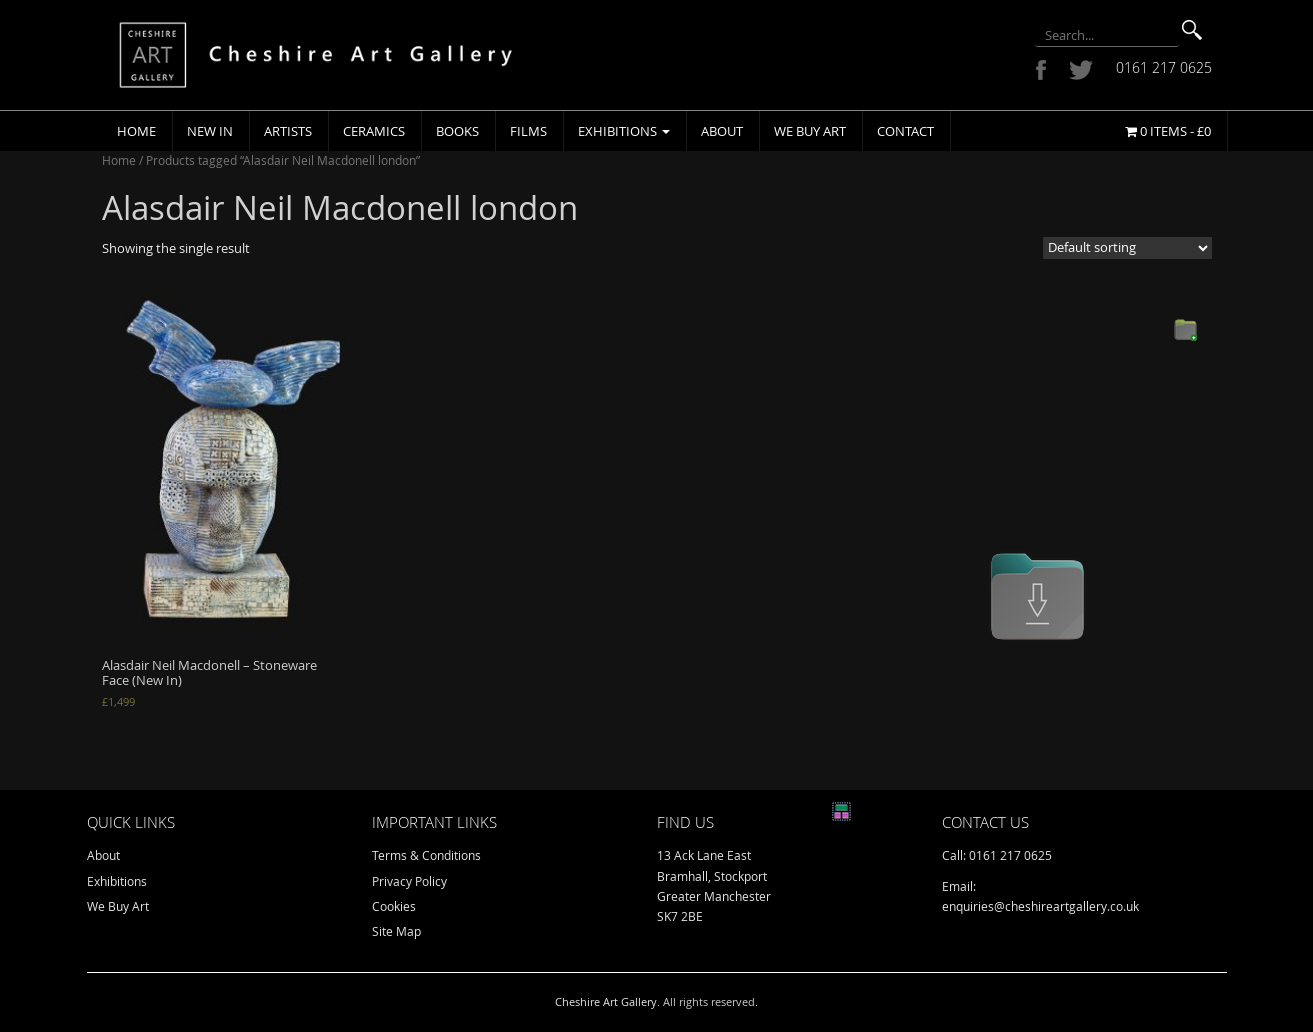  Describe the element at coordinates (841, 811) in the screenshot. I see `select all items in the current view` at that location.